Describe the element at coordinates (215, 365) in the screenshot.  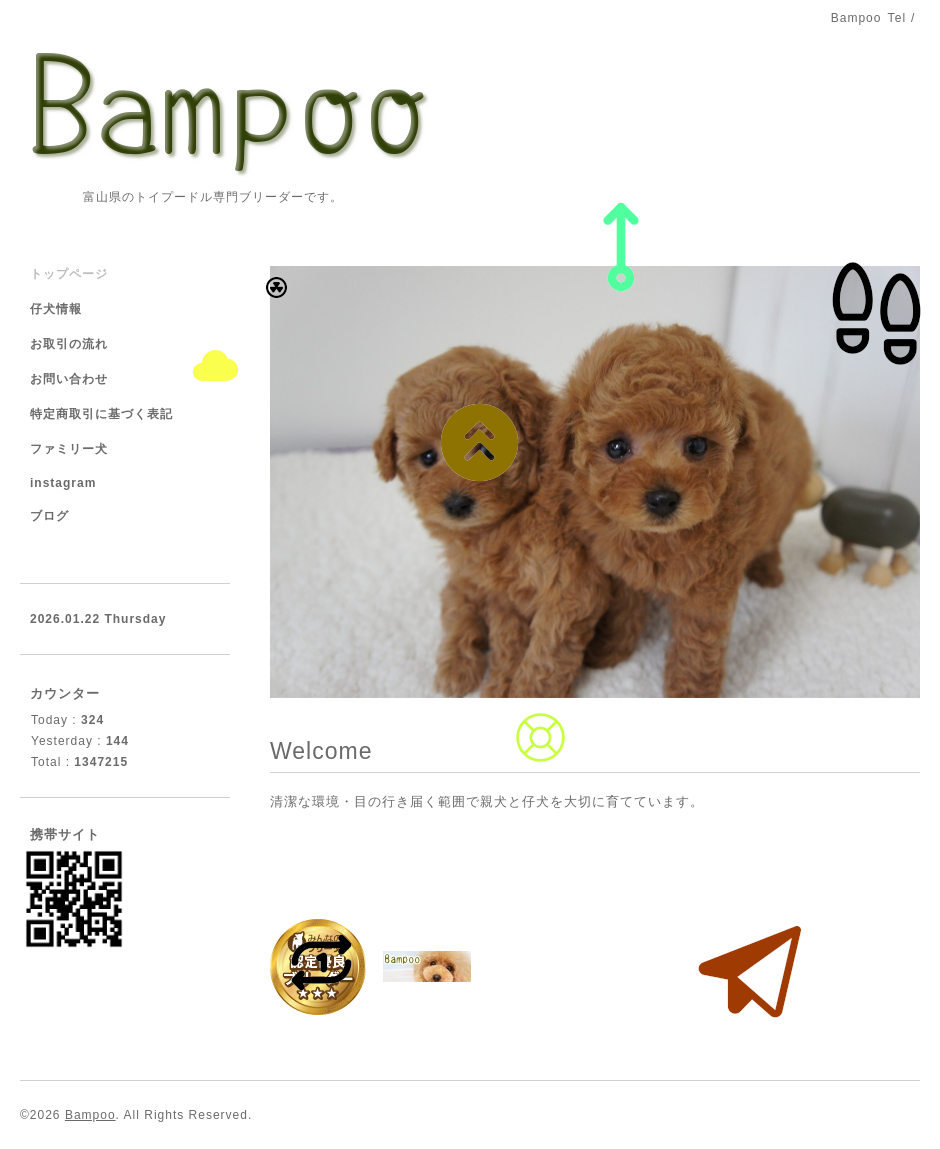
I see `indicates cloudy weather conditions` at that location.